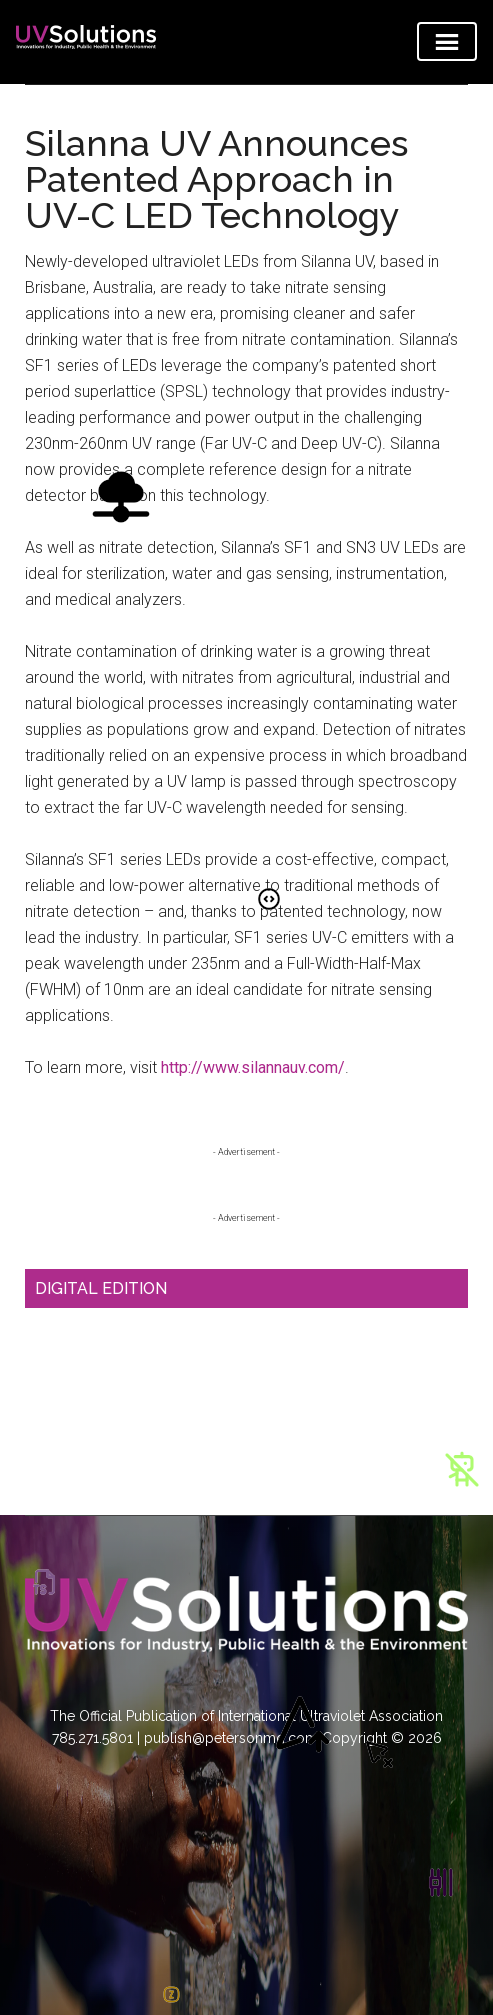 Image resolution: width=493 pixels, height=2015 pixels. I want to click on cloud data sync status, so click(121, 497).